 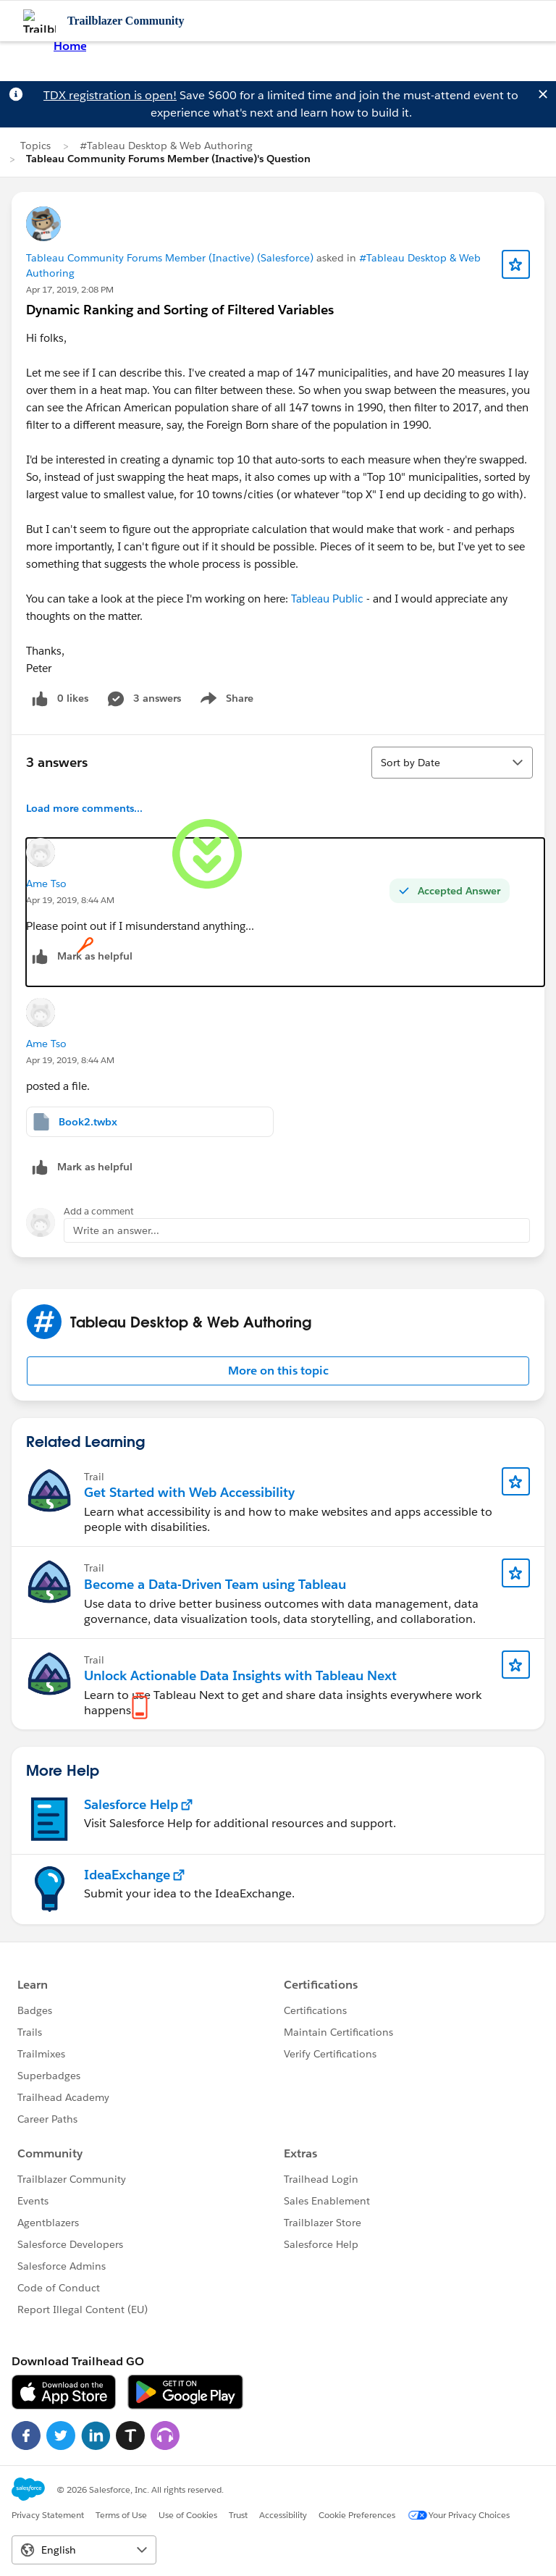 I want to click on expand all content below, so click(x=207, y=854).